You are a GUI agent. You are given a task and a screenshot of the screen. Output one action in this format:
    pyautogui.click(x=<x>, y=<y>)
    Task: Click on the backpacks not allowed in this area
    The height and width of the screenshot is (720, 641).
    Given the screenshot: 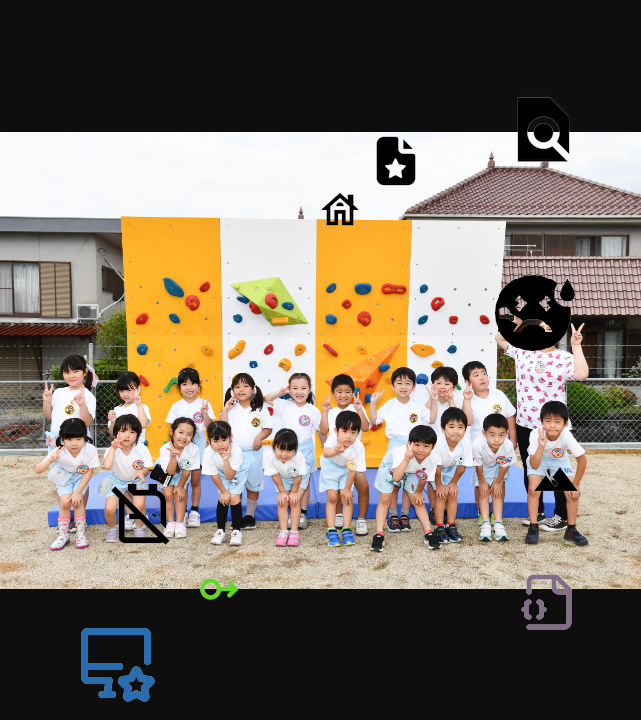 What is the action you would take?
    pyautogui.click(x=142, y=513)
    